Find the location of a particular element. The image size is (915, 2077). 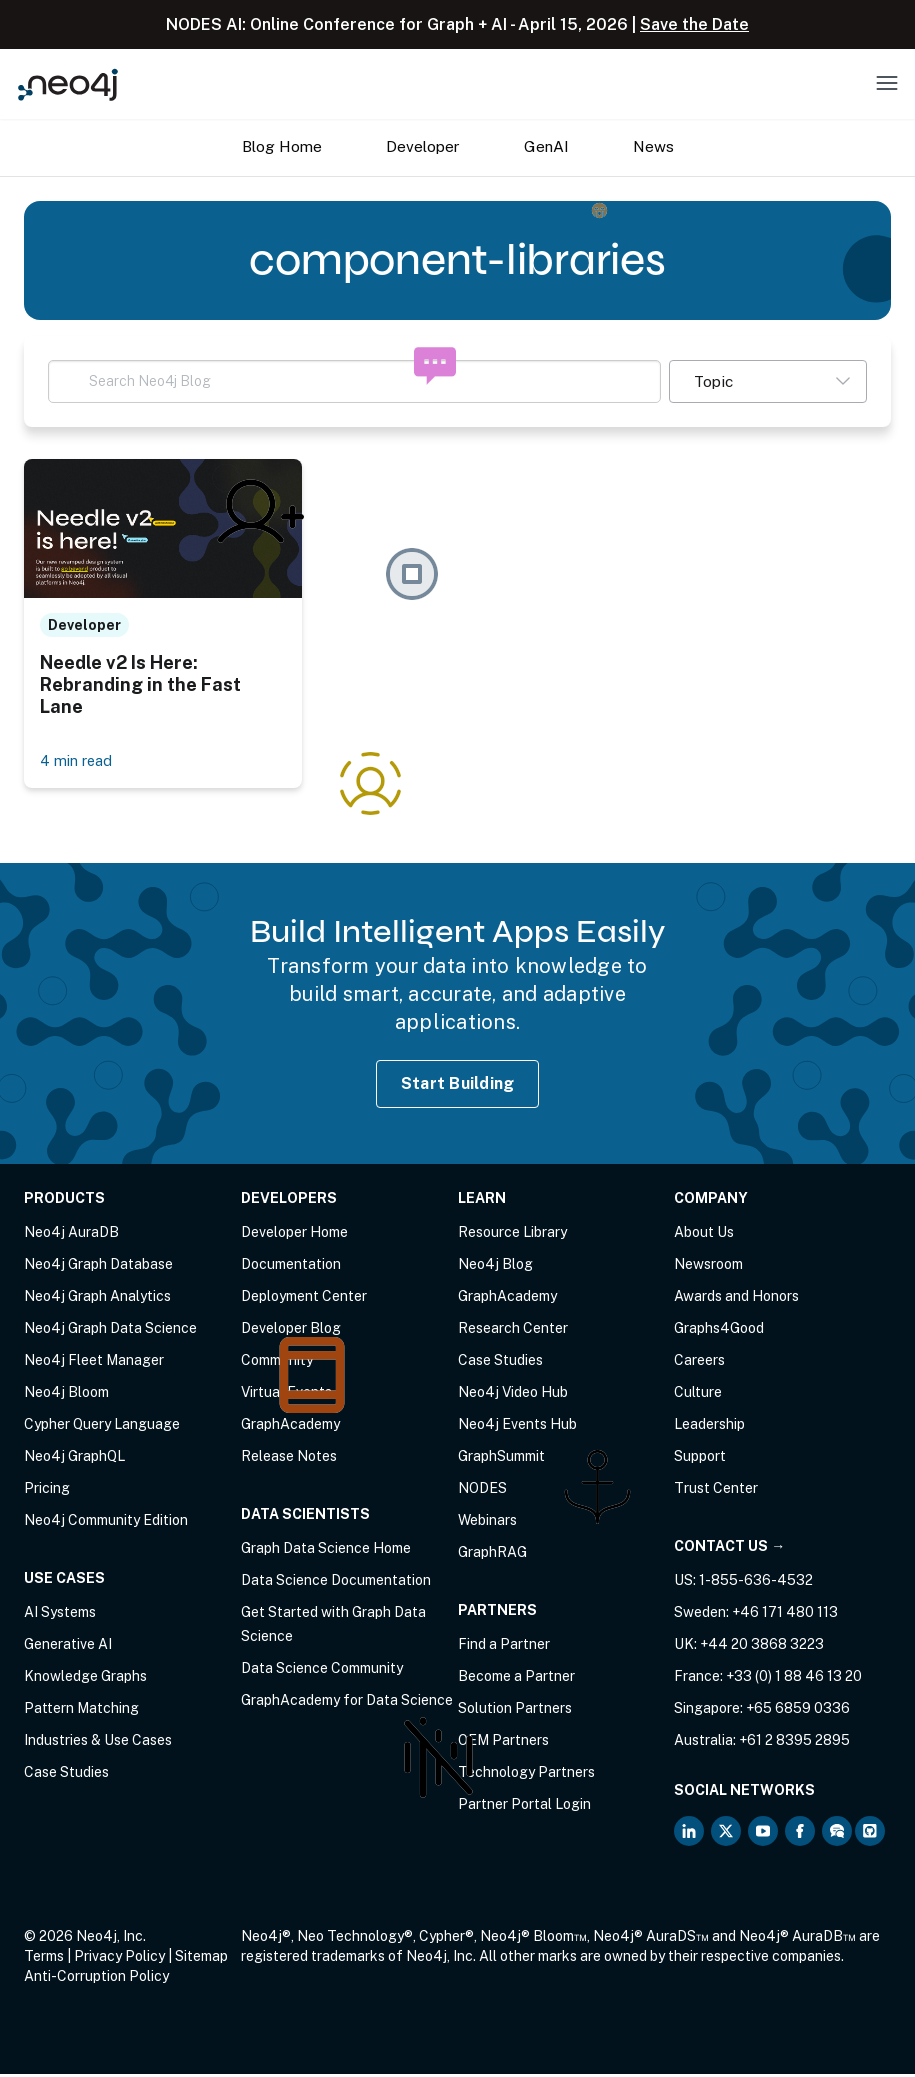

add a new user or contact is located at coordinates (258, 514).